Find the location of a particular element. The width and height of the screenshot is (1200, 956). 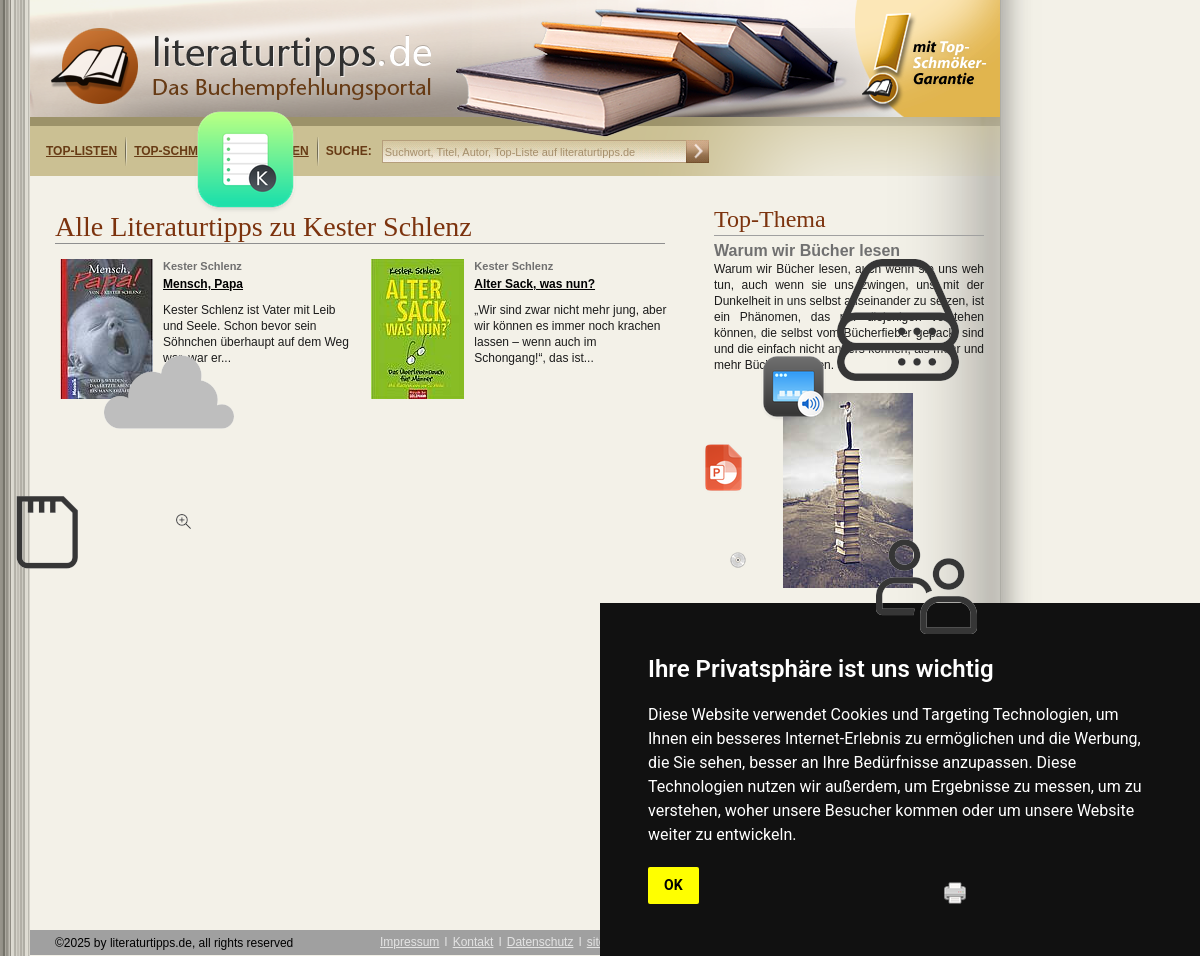

open mpd music player daemon app is located at coordinates (793, 386).